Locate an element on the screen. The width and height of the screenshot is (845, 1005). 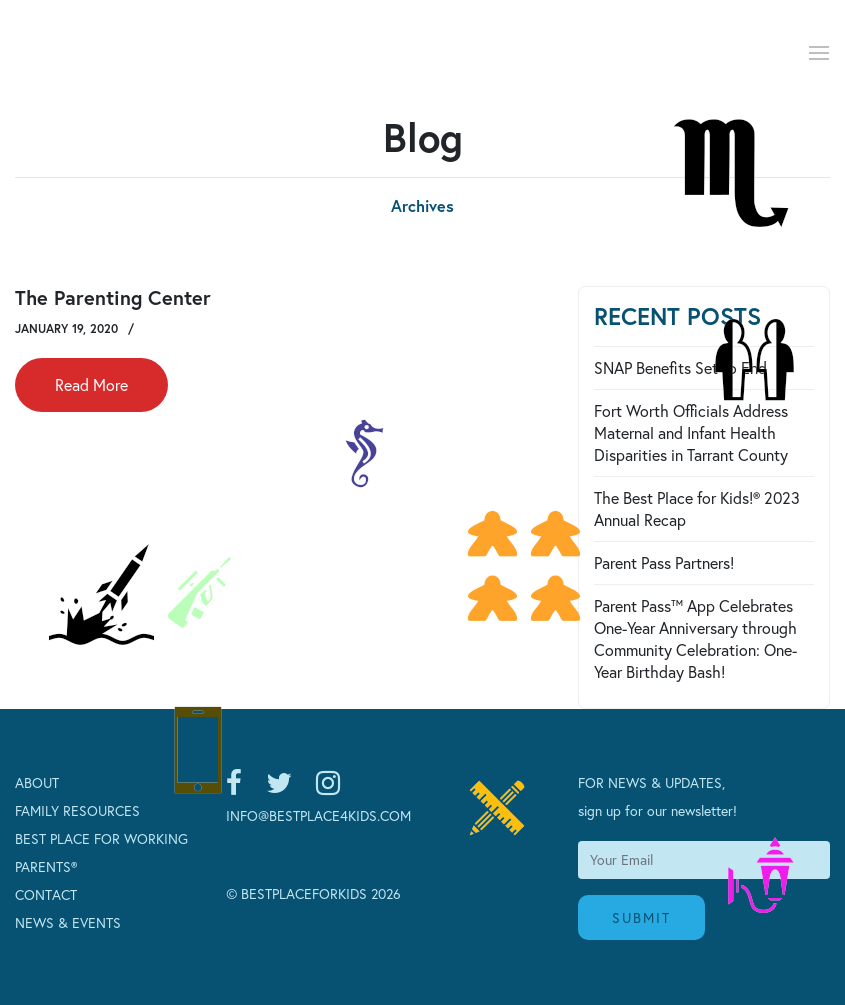
access design or drawing tools is located at coordinates (497, 808).